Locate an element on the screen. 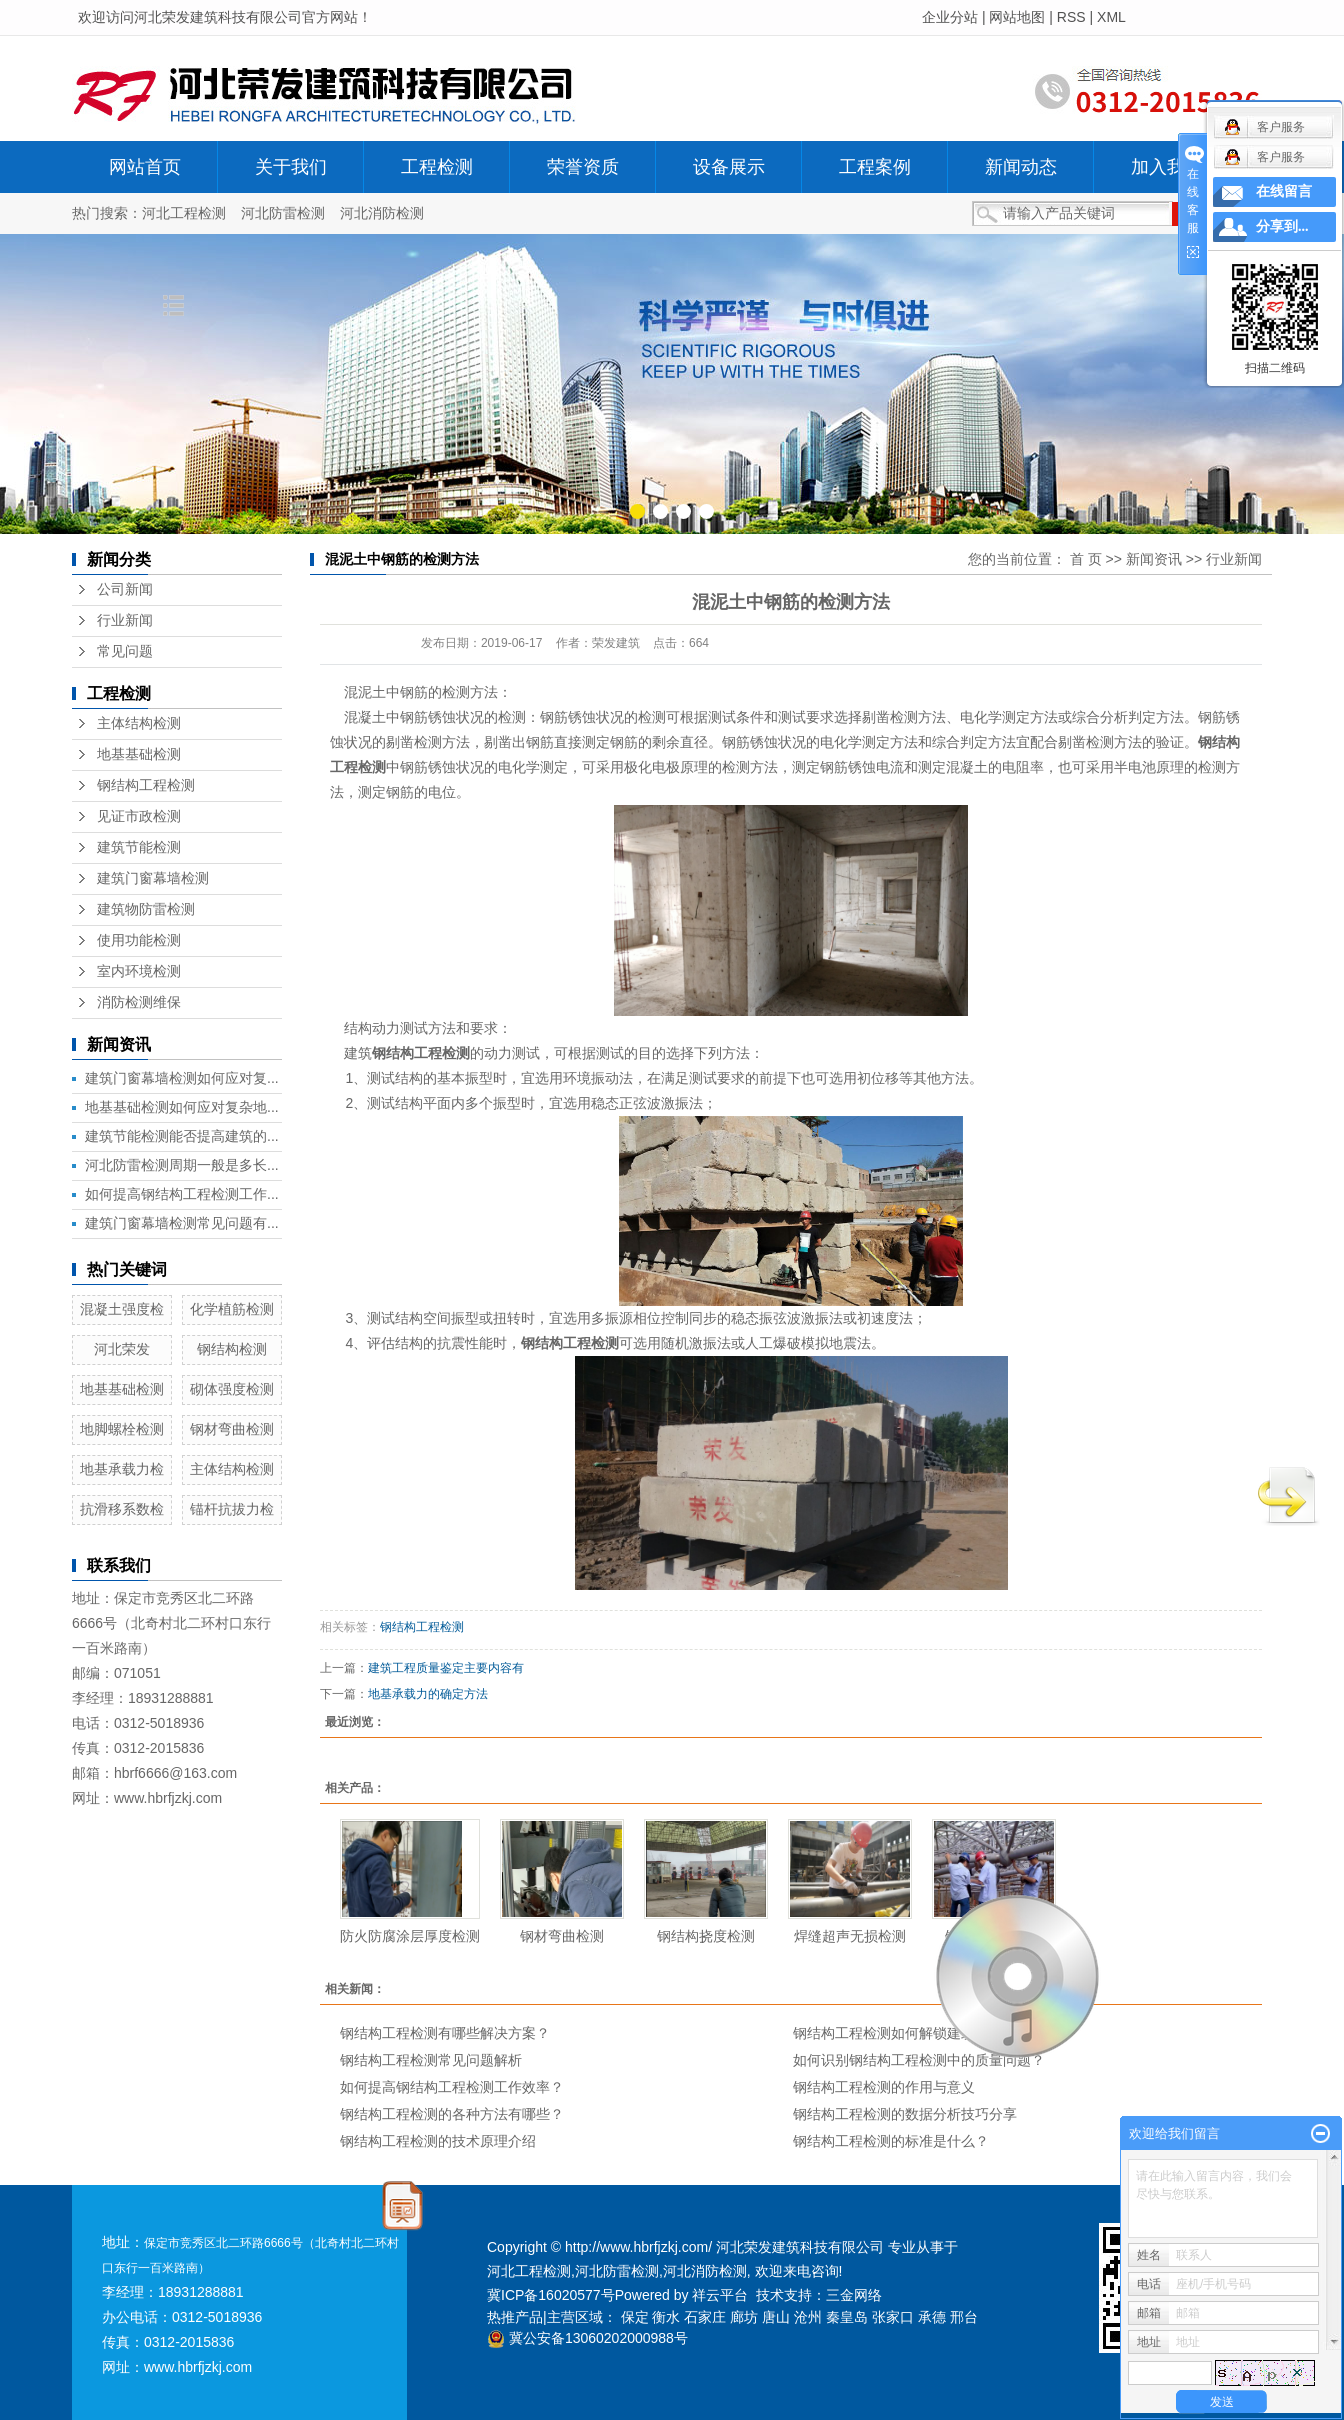 This screenshot has width=1344, height=2420. audio CD or music disc detected is located at coordinates (1017, 1976).